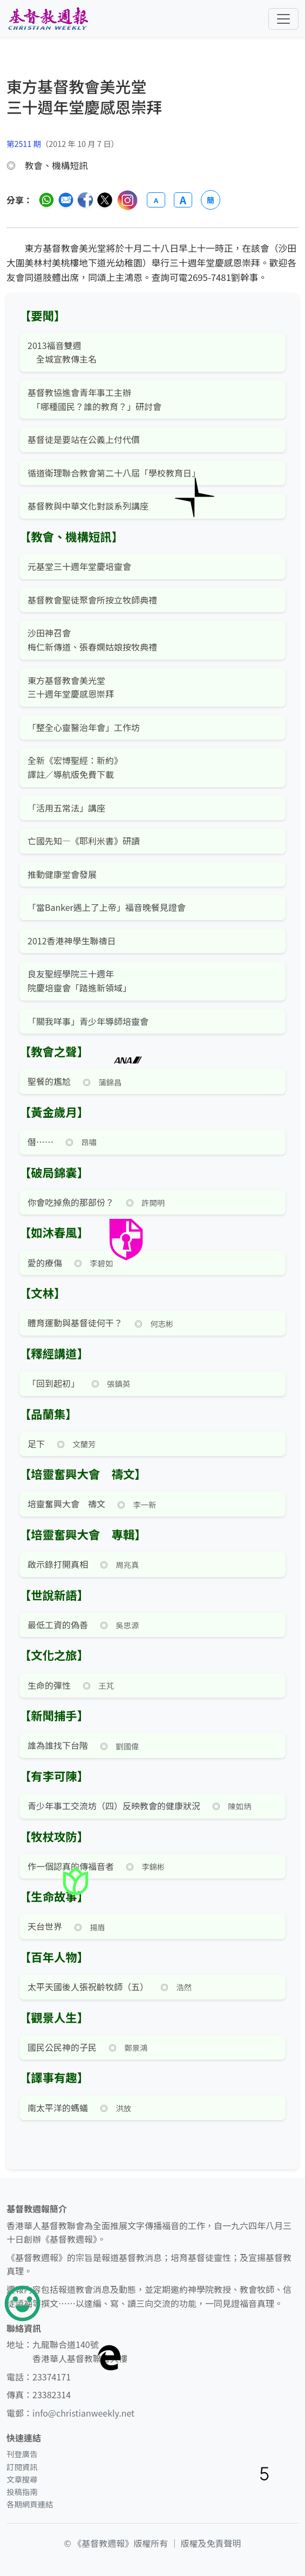  Describe the element at coordinates (264, 2473) in the screenshot. I see `indicates step 5 in a numbered sequence` at that location.